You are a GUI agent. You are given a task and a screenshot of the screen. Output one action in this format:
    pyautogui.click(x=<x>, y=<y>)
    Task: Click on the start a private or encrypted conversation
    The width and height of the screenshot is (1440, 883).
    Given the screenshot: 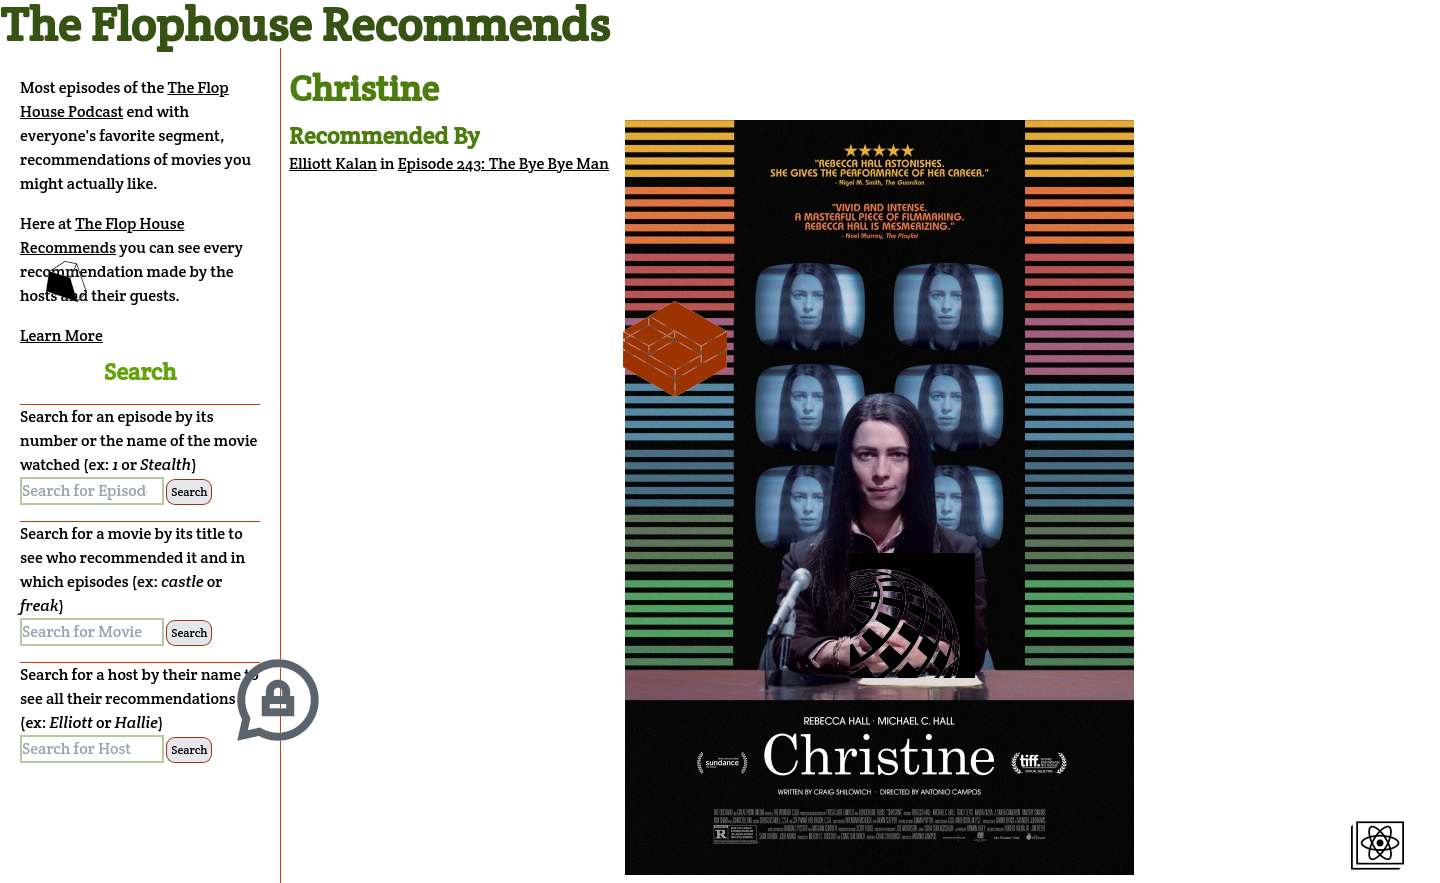 What is the action you would take?
    pyautogui.click(x=278, y=700)
    